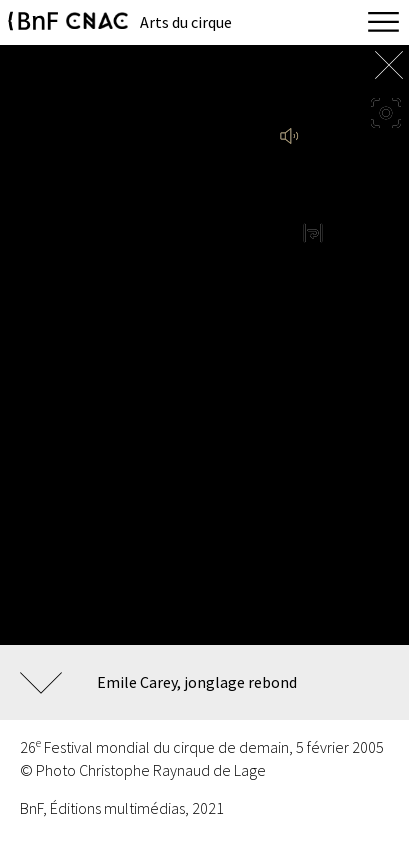  Describe the element at coordinates (313, 233) in the screenshot. I see `wrap text to column width` at that location.